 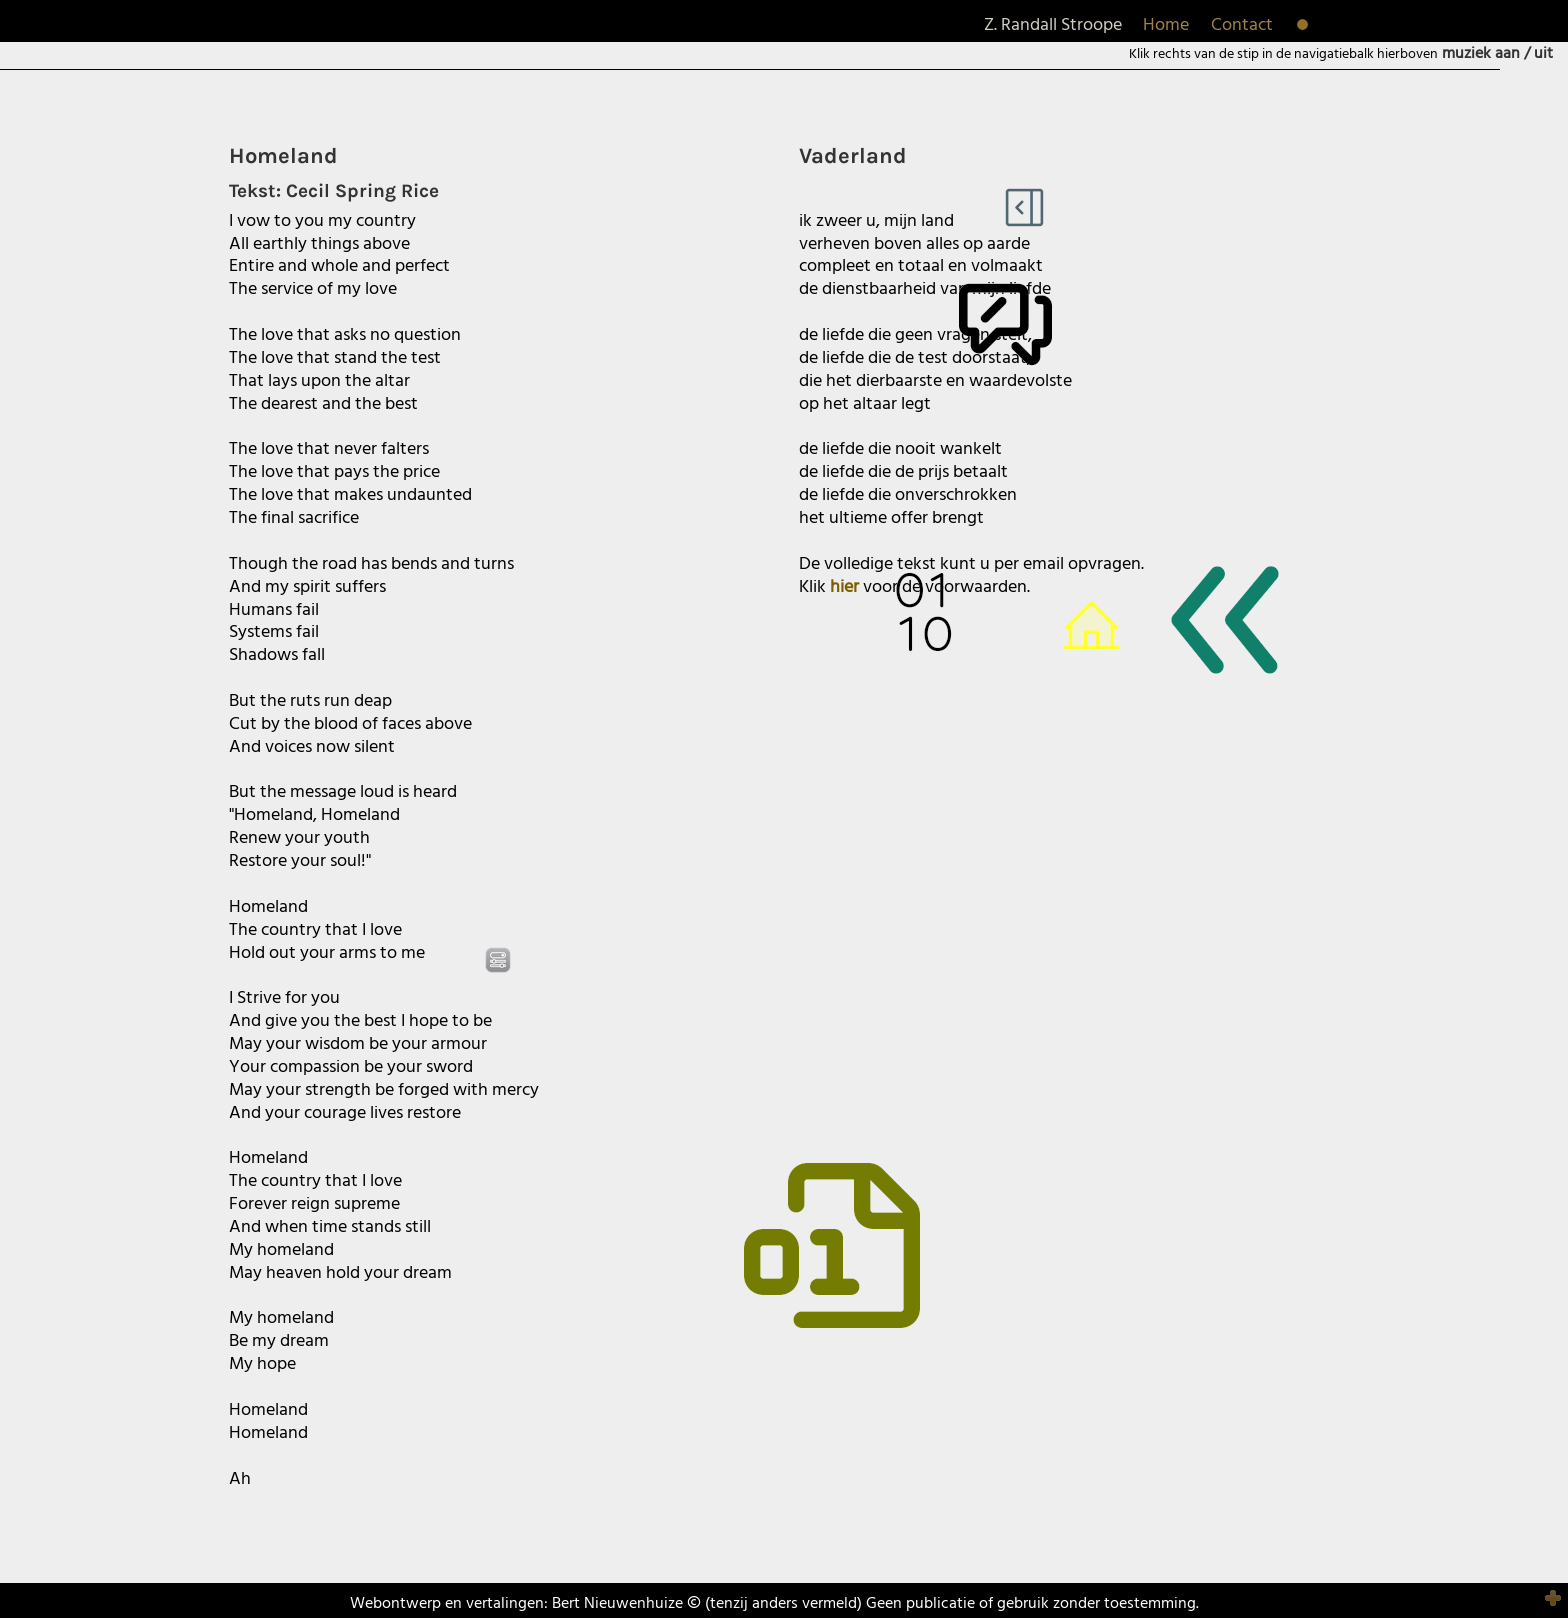 What do you see at coordinates (1005, 324) in the screenshot?
I see `indicates a duplicate discussion thread` at bounding box center [1005, 324].